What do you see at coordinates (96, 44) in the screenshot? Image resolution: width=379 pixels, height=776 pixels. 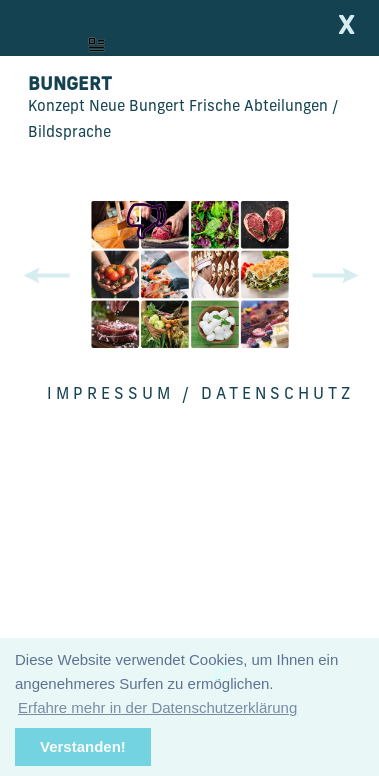 I see `align content to the left with text wrapping` at bounding box center [96, 44].